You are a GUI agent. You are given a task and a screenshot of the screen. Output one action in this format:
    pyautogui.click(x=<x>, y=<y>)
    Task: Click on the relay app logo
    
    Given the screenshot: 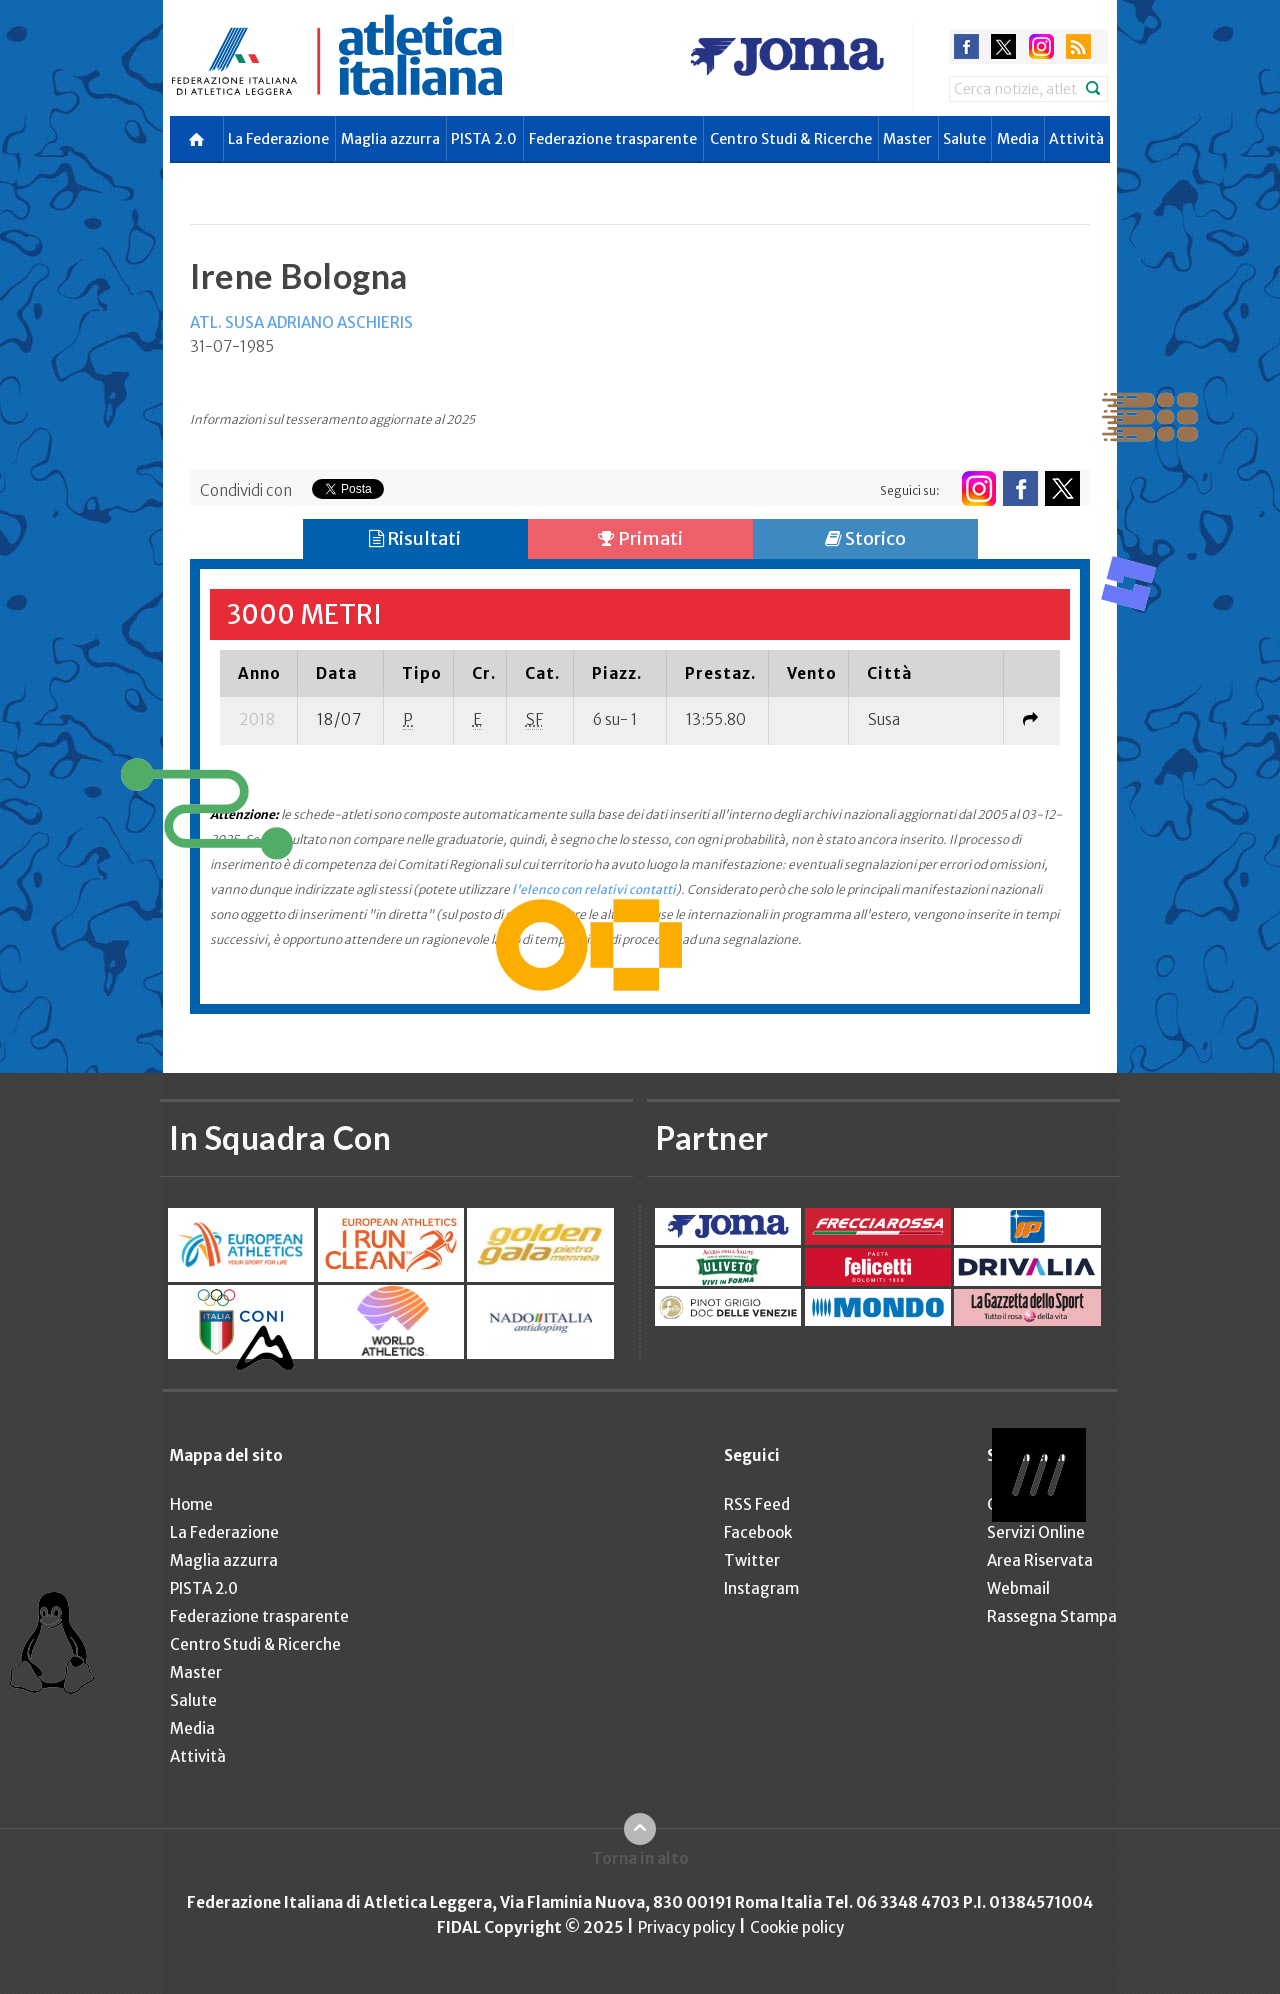 What is the action you would take?
    pyautogui.click(x=207, y=809)
    